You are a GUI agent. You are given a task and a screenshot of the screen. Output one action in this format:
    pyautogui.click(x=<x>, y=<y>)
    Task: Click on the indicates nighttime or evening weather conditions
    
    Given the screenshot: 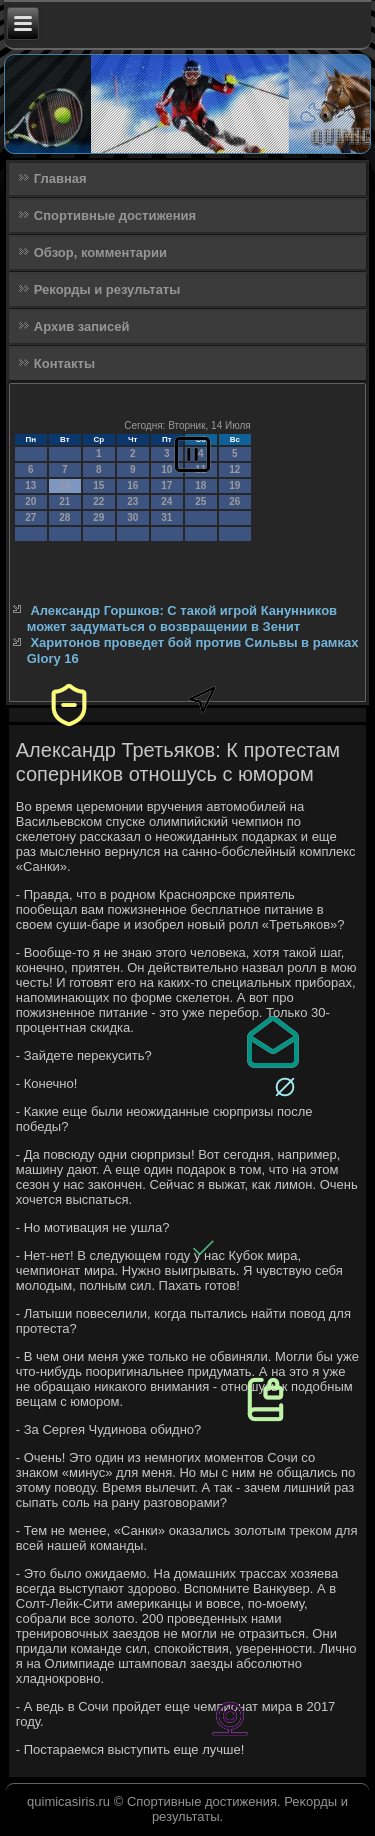 What is the action you would take?
    pyautogui.click(x=311, y=112)
    